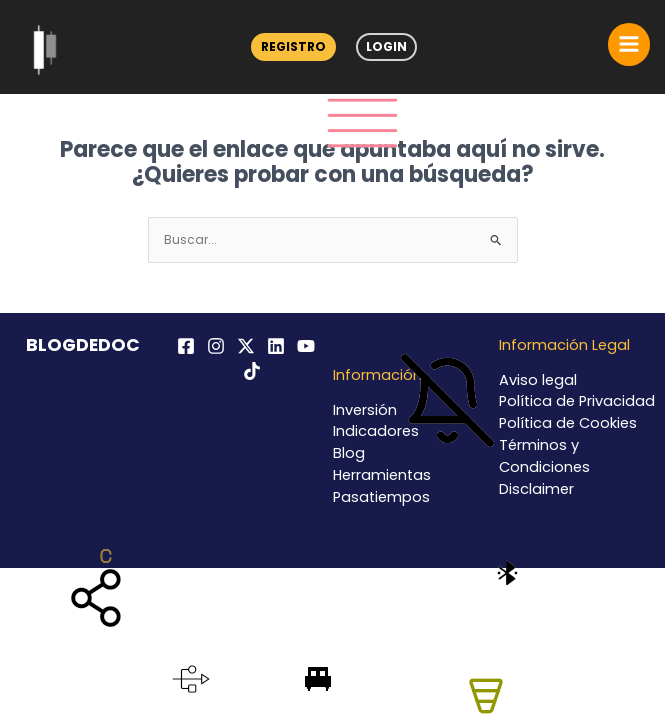  What do you see at coordinates (362, 124) in the screenshot?
I see `justify text alignment` at bounding box center [362, 124].